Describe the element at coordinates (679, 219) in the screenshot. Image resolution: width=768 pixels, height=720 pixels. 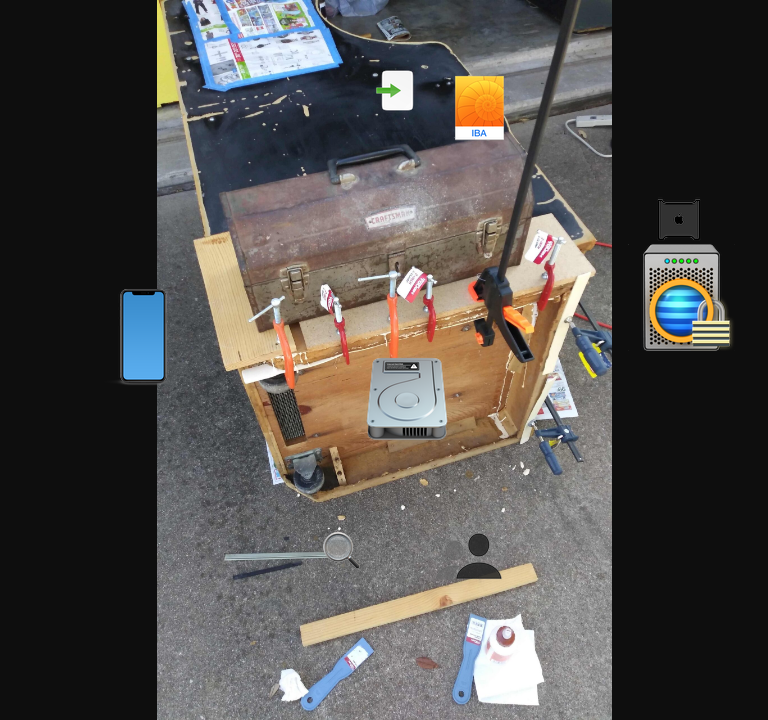
I see `navigate to mac pro in finder sidebar` at that location.